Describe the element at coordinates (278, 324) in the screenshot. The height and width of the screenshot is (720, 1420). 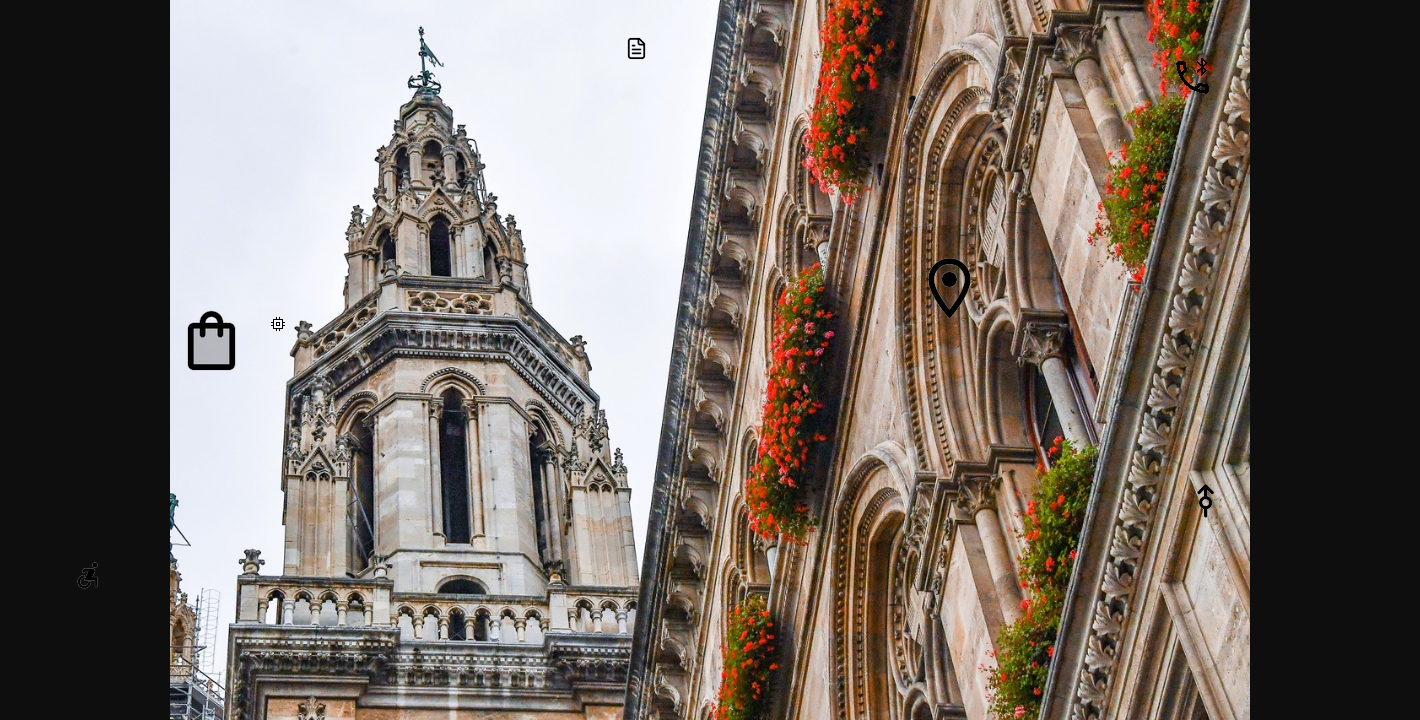
I see `view device memory or RAM usage` at that location.